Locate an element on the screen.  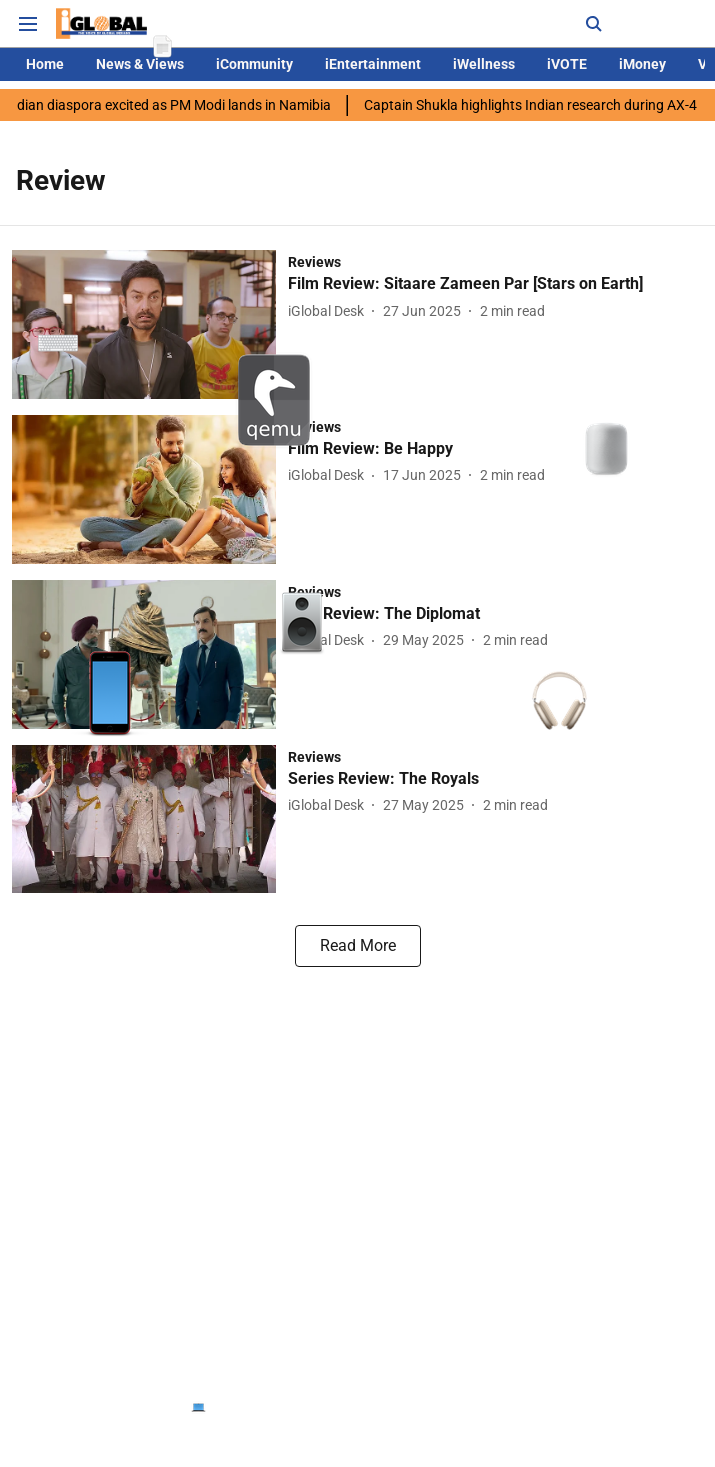
access sound or audio settings is located at coordinates (302, 622).